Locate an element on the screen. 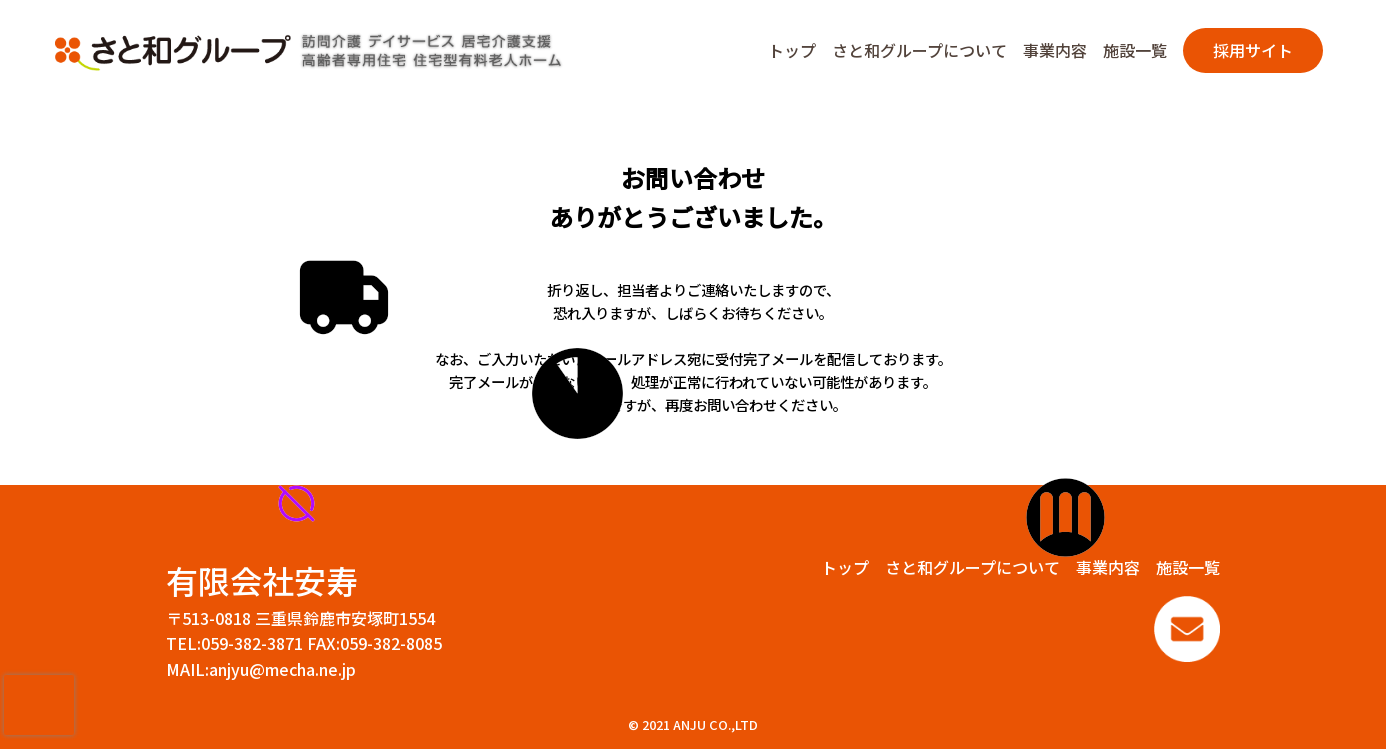 This screenshot has width=1386, height=749. indicates 90% progress or completion is located at coordinates (577, 393).